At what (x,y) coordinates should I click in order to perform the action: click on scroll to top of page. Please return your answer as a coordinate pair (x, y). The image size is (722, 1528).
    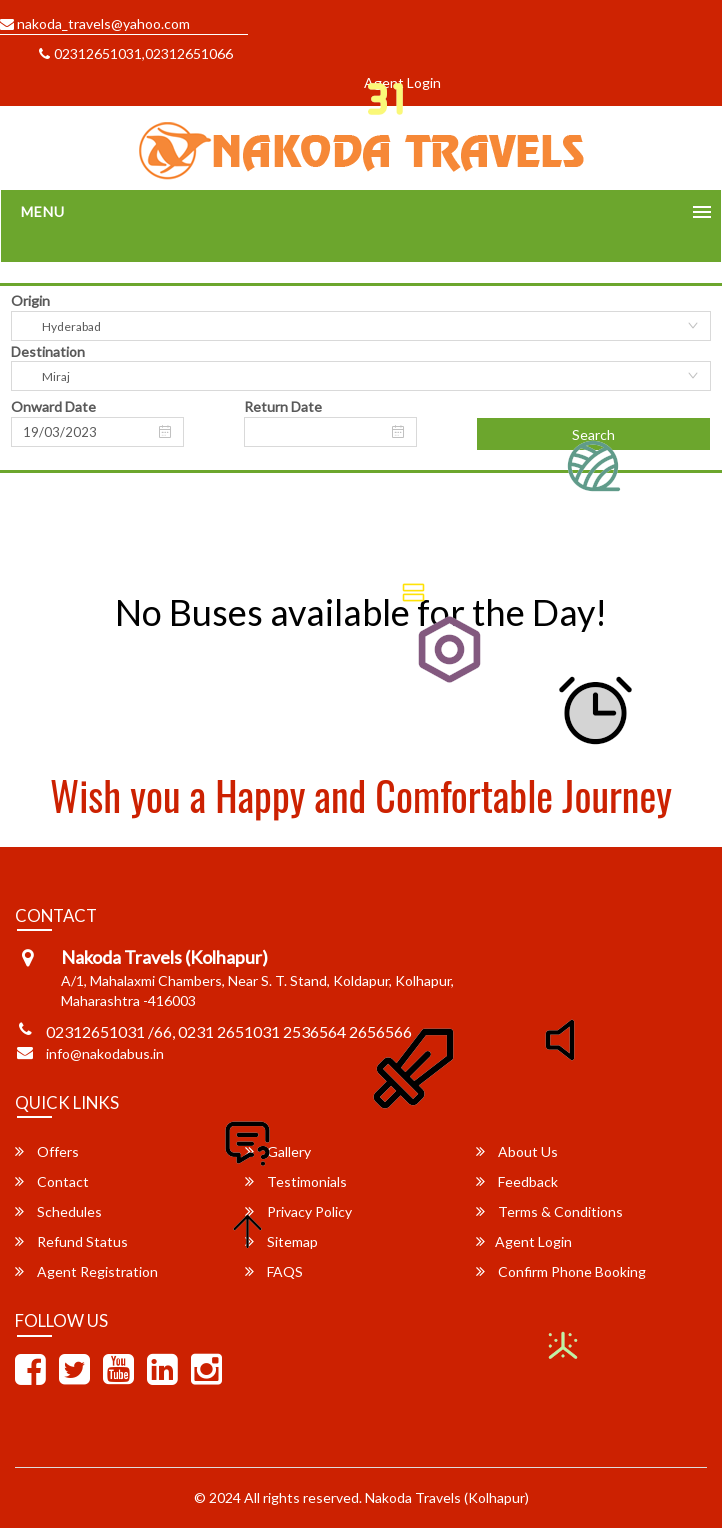
    Looking at the image, I should click on (247, 1231).